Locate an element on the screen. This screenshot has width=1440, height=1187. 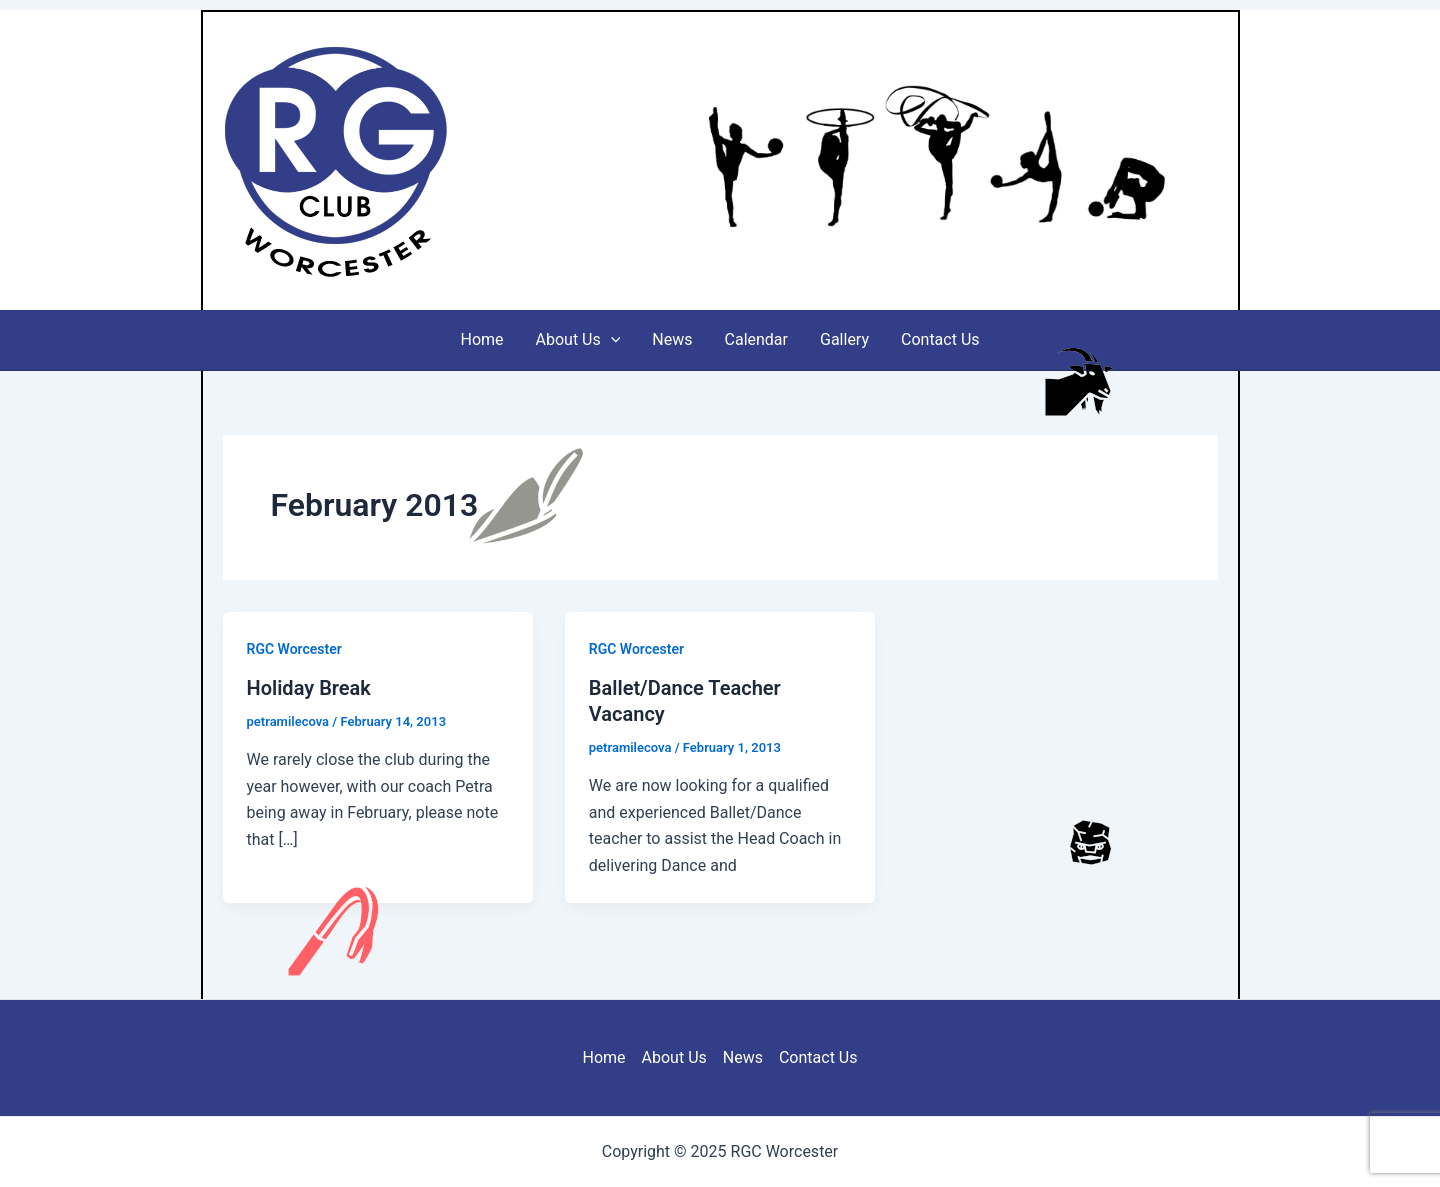
represents Capricorn zodiac sign is located at coordinates (1080, 380).